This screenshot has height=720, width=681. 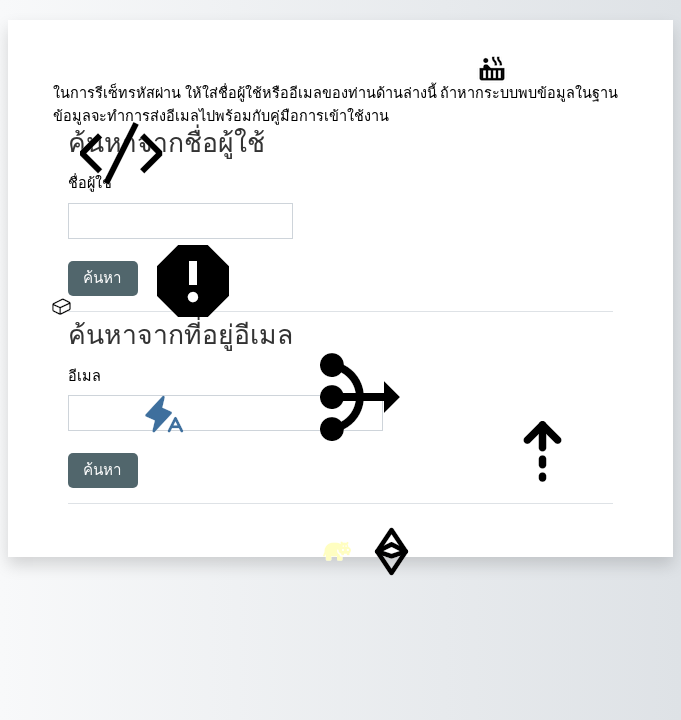 I want to click on represents a field or property in code structure, so click(x=61, y=306).